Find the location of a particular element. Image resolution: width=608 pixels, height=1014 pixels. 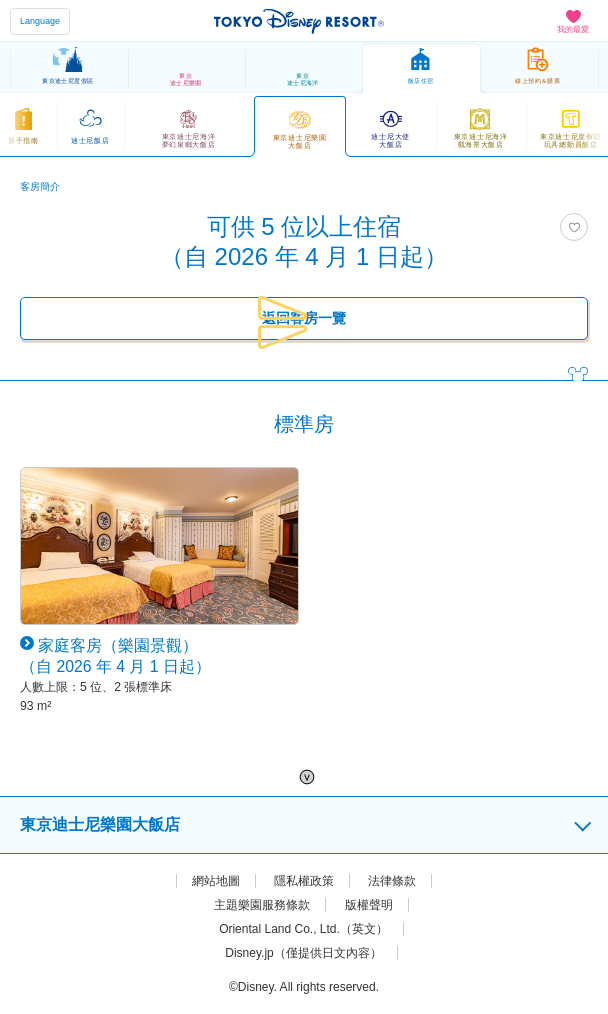

indicates an item or option labeled "V" is located at coordinates (307, 777).